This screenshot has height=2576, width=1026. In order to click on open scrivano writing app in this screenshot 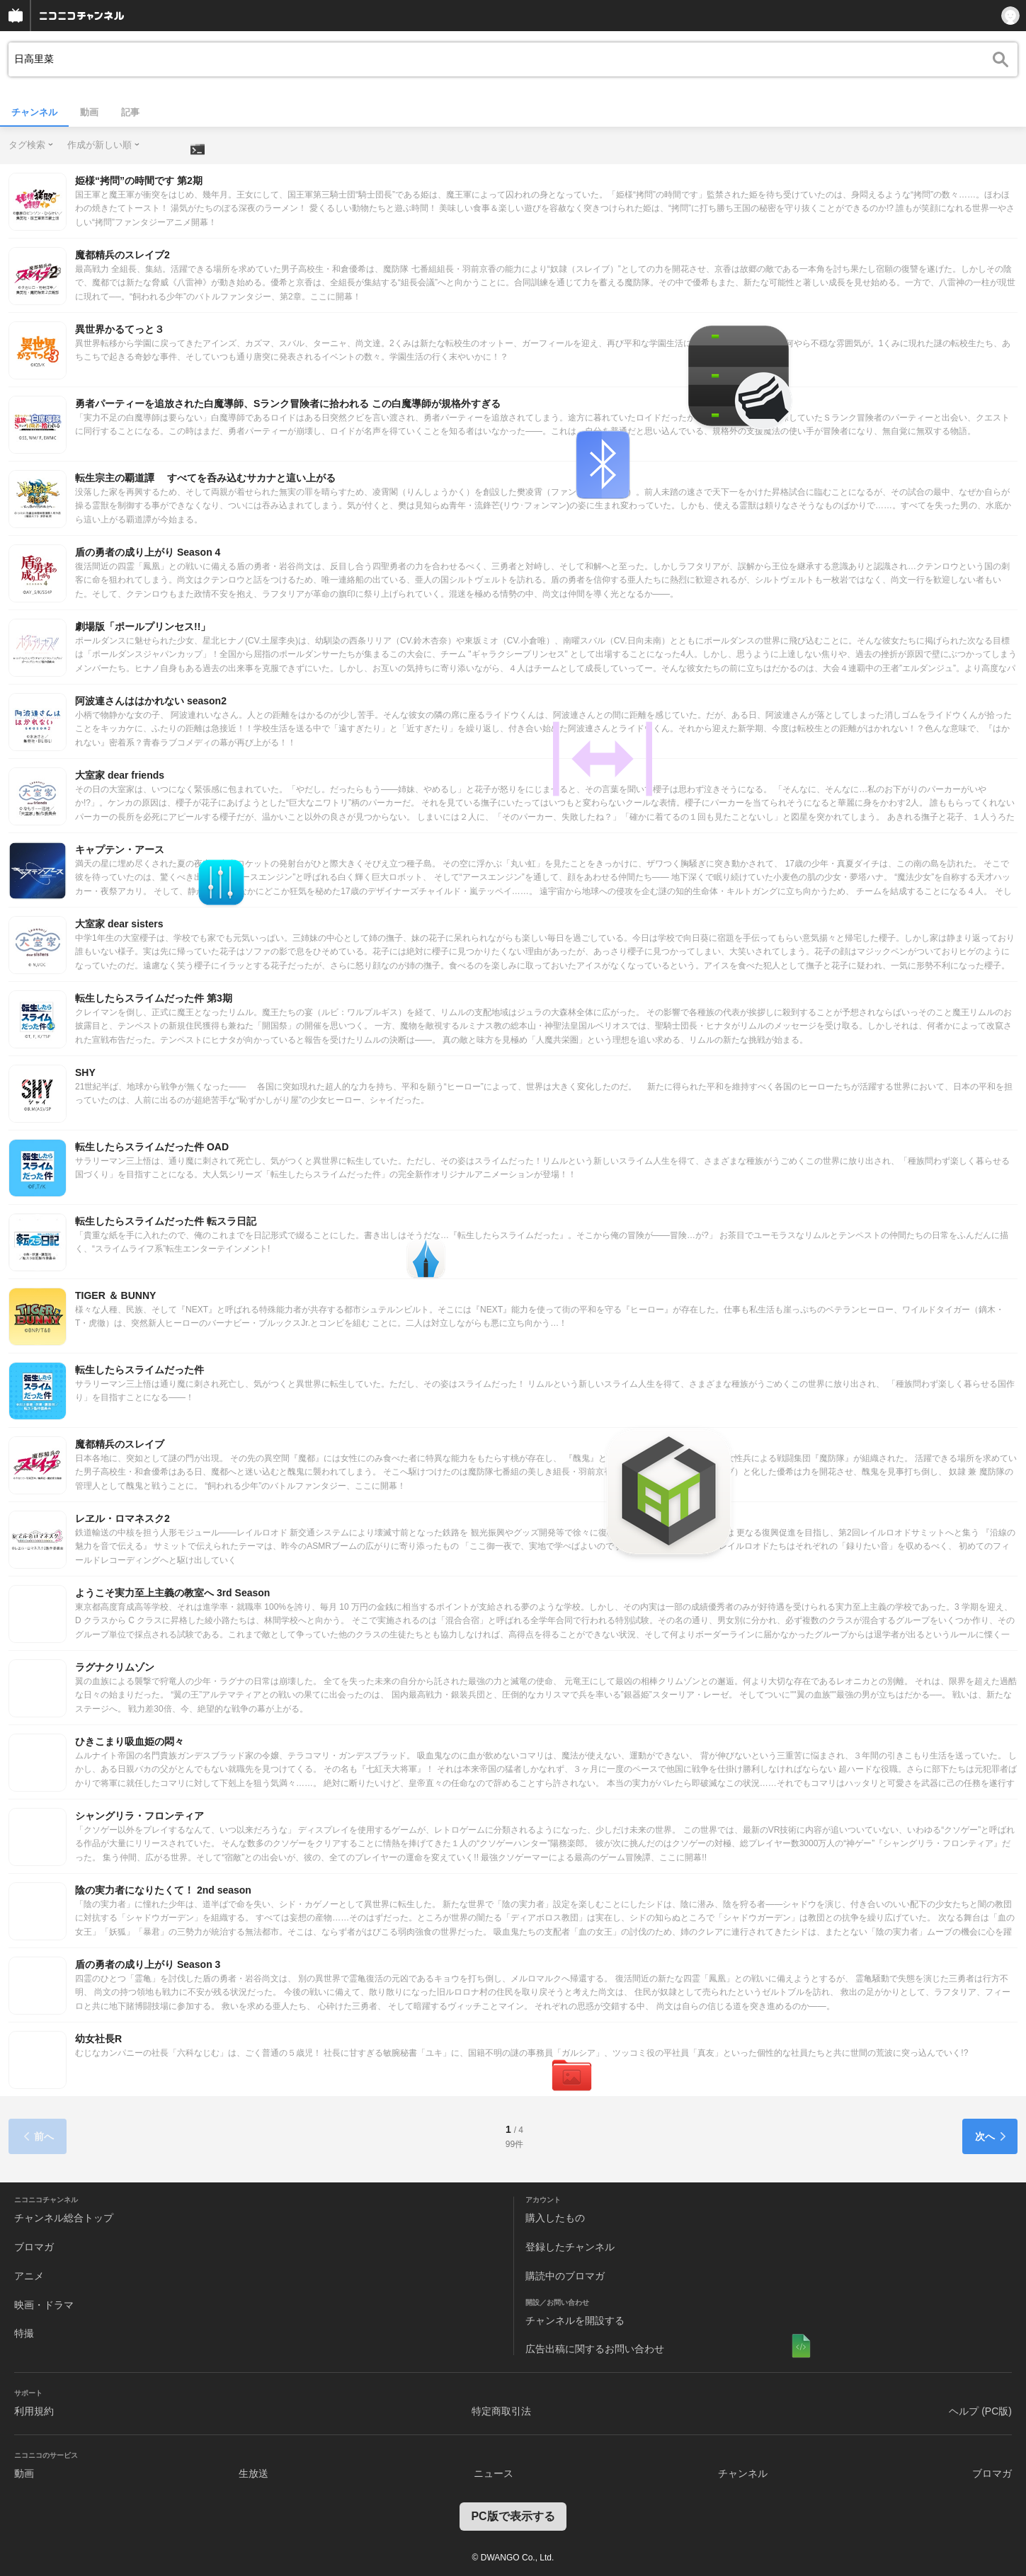, I will do `click(426, 1258)`.